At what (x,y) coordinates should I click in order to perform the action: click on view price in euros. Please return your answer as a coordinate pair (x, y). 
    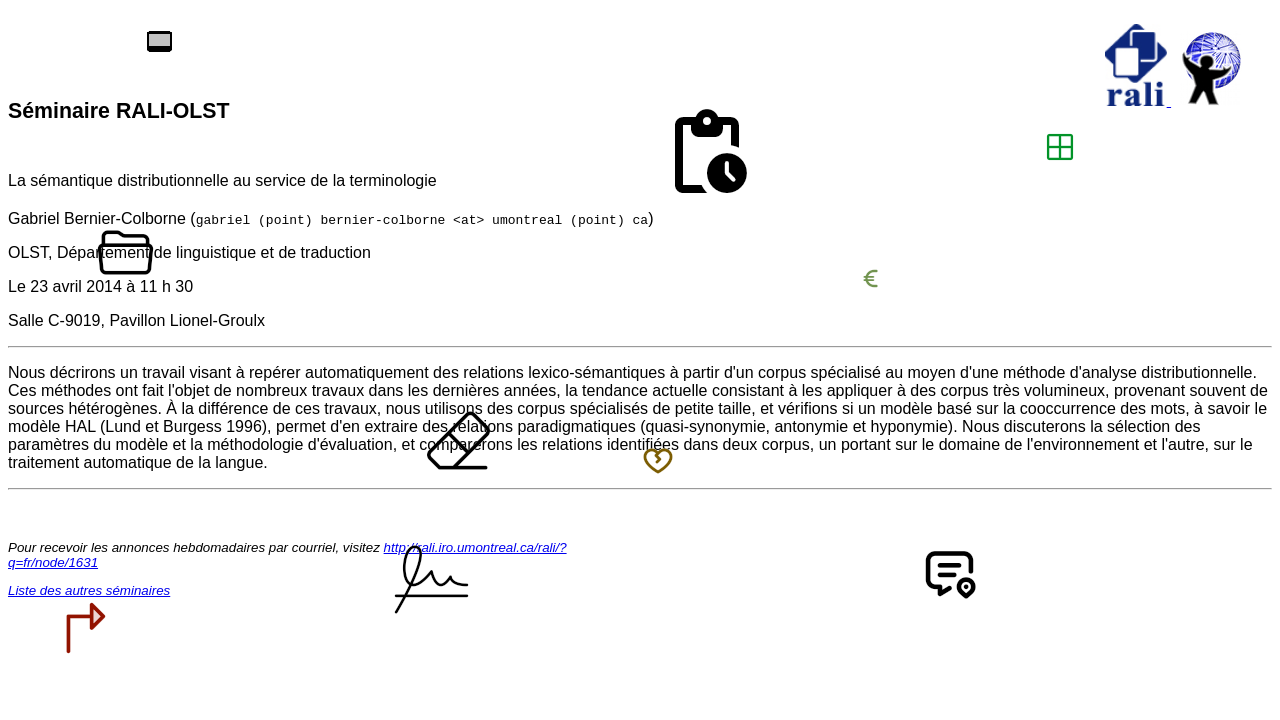
    Looking at the image, I should click on (871, 278).